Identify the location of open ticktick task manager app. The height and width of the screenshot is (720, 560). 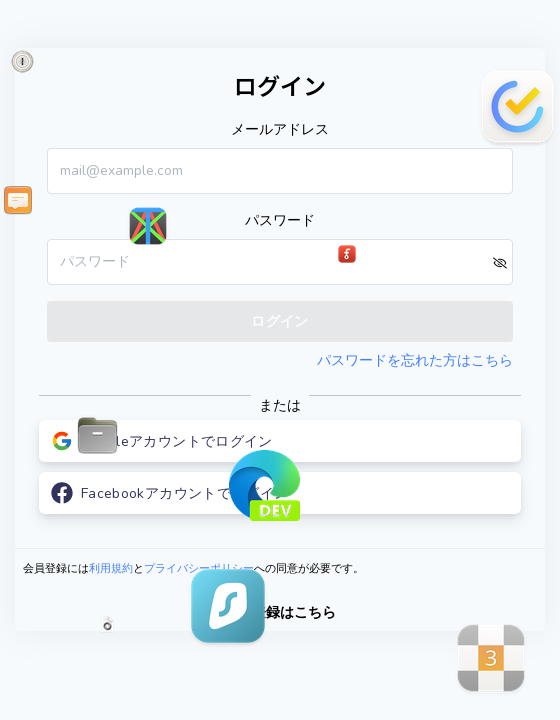
(517, 106).